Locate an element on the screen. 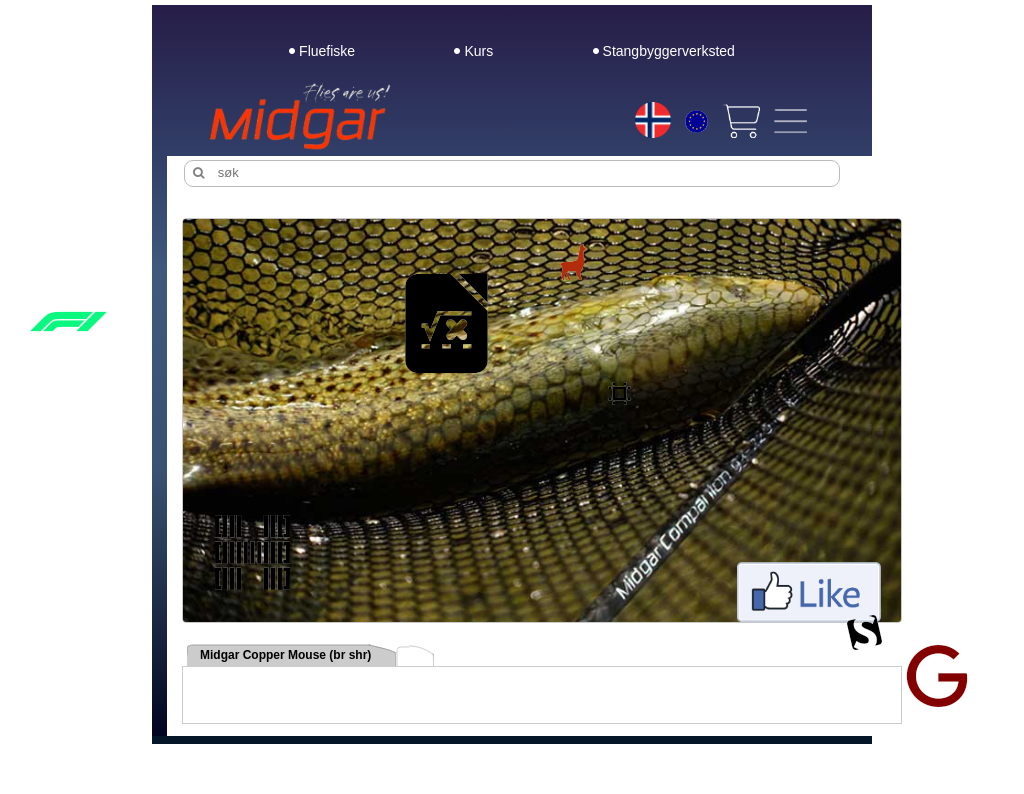 The width and height of the screenshot is (1024, 794). launch htop system monitoring application is located at coordinates (252, 552).